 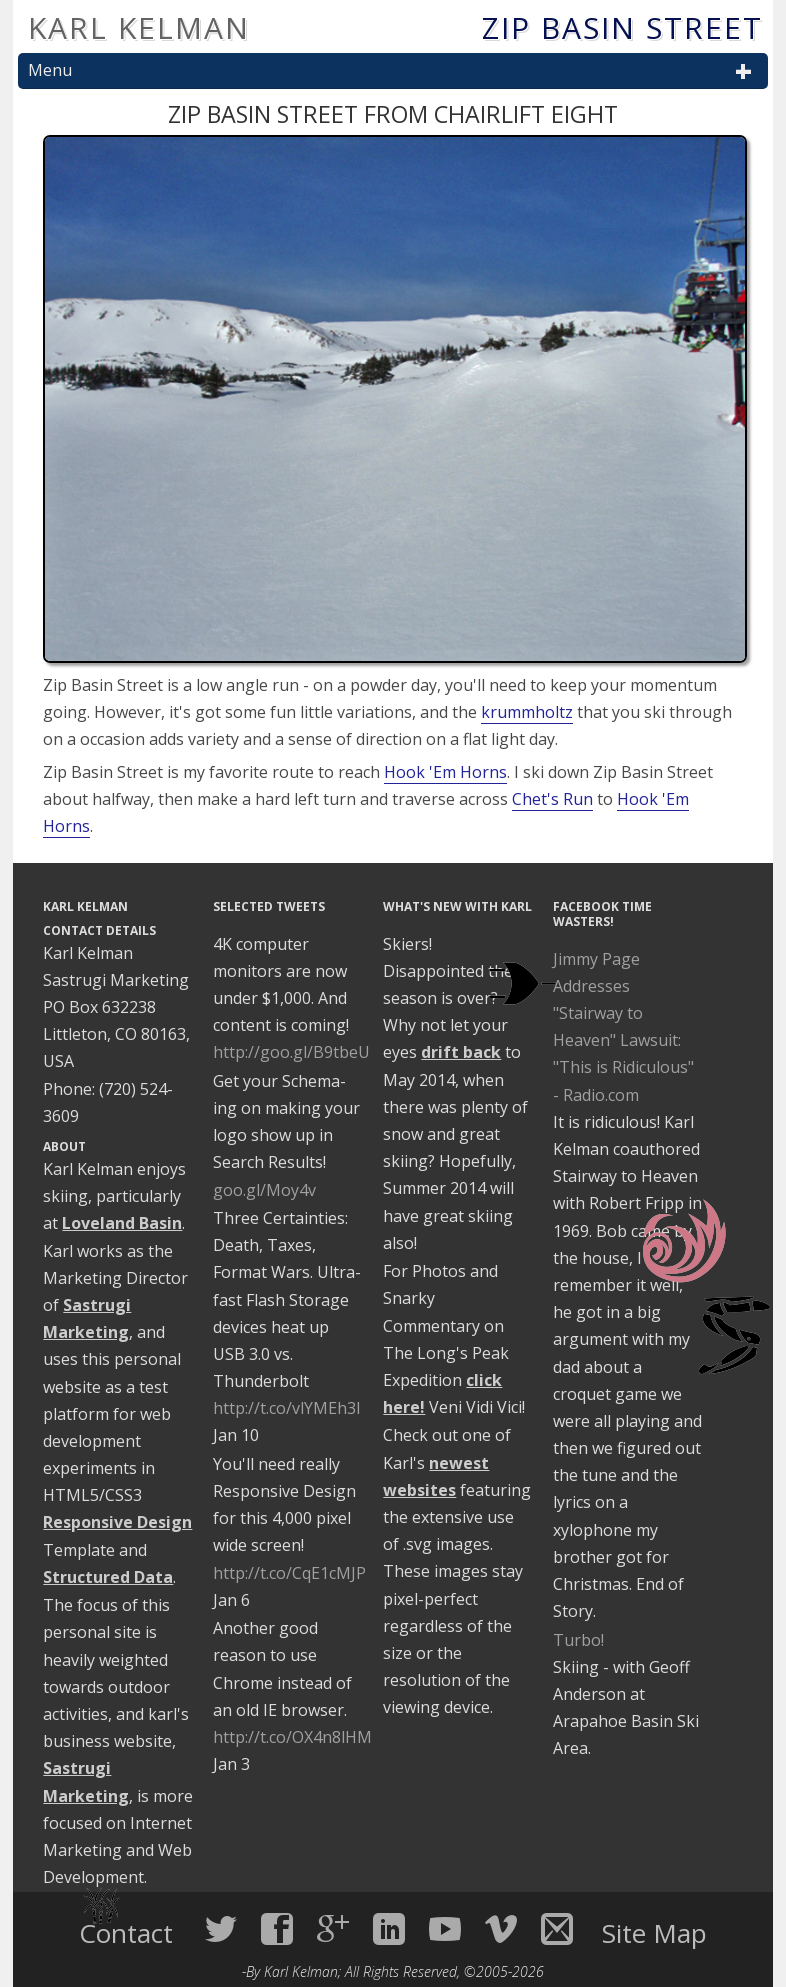 What do you see at coordinates (101, 1905) in the screenshot?
I see `indicates sugar cane crop or ingredient` at bounding box center [101, 1905].